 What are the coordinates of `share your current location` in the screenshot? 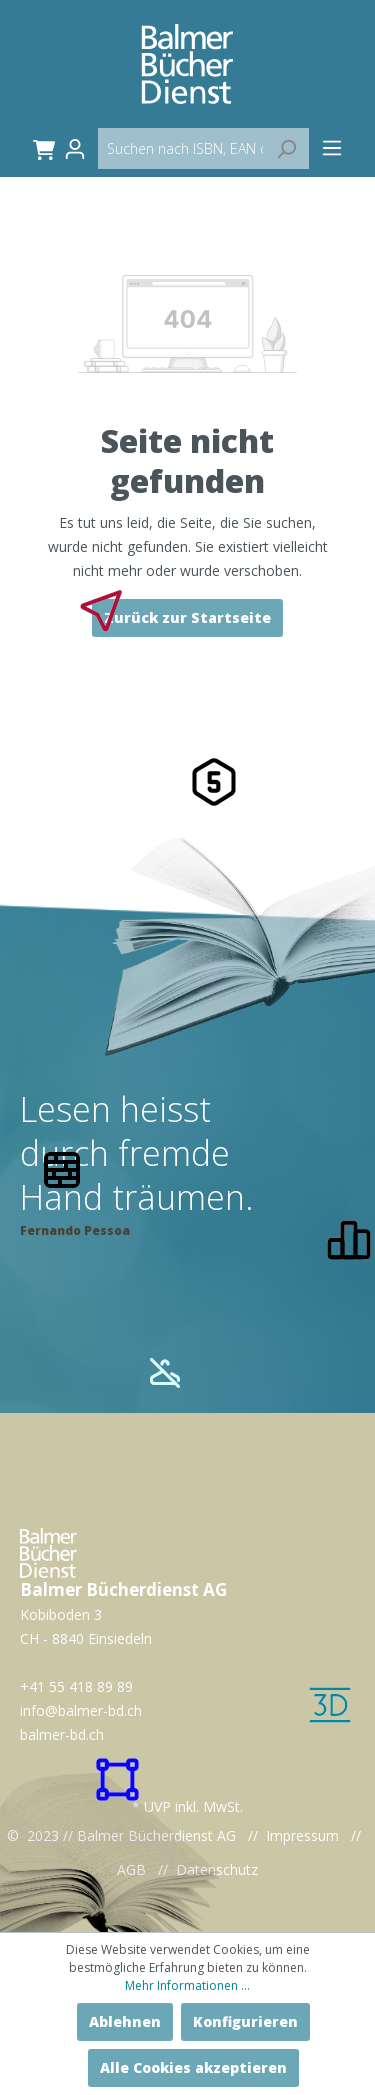 It's located at (101, 610).